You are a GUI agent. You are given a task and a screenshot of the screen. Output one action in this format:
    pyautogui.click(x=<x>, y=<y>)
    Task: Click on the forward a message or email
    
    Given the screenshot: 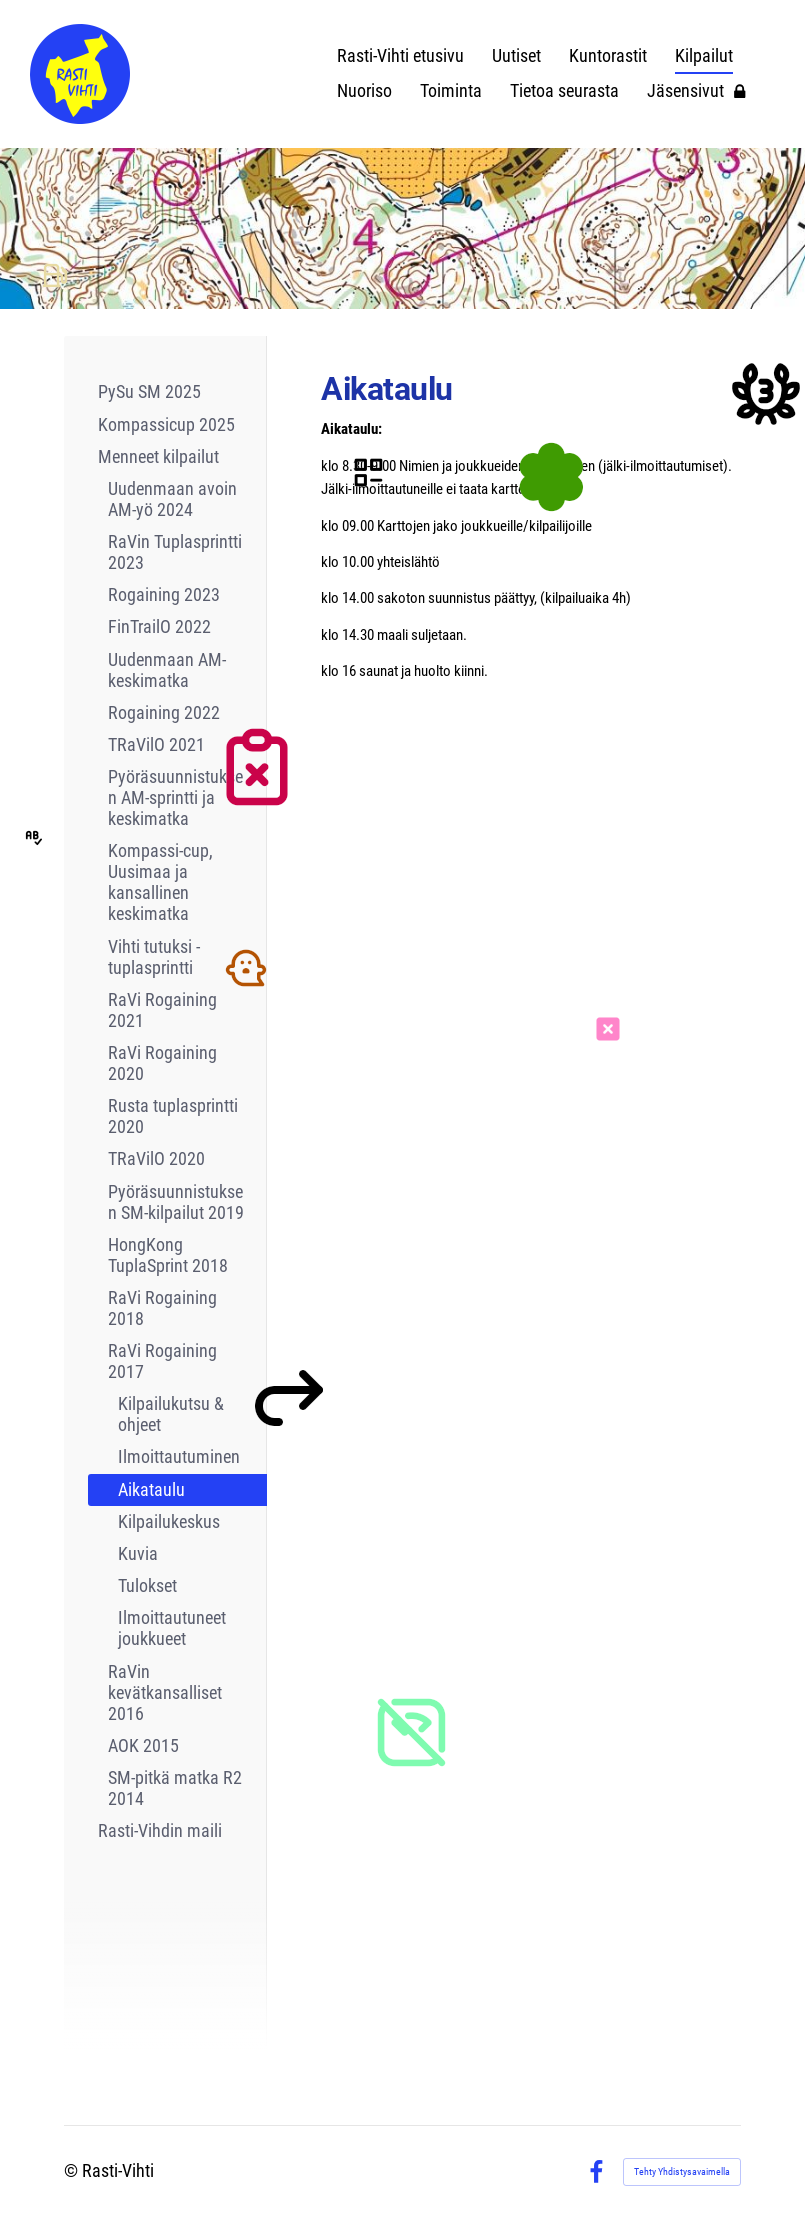 What is the action you would take?
    pyautogui.click(x=291, y=1398)
    